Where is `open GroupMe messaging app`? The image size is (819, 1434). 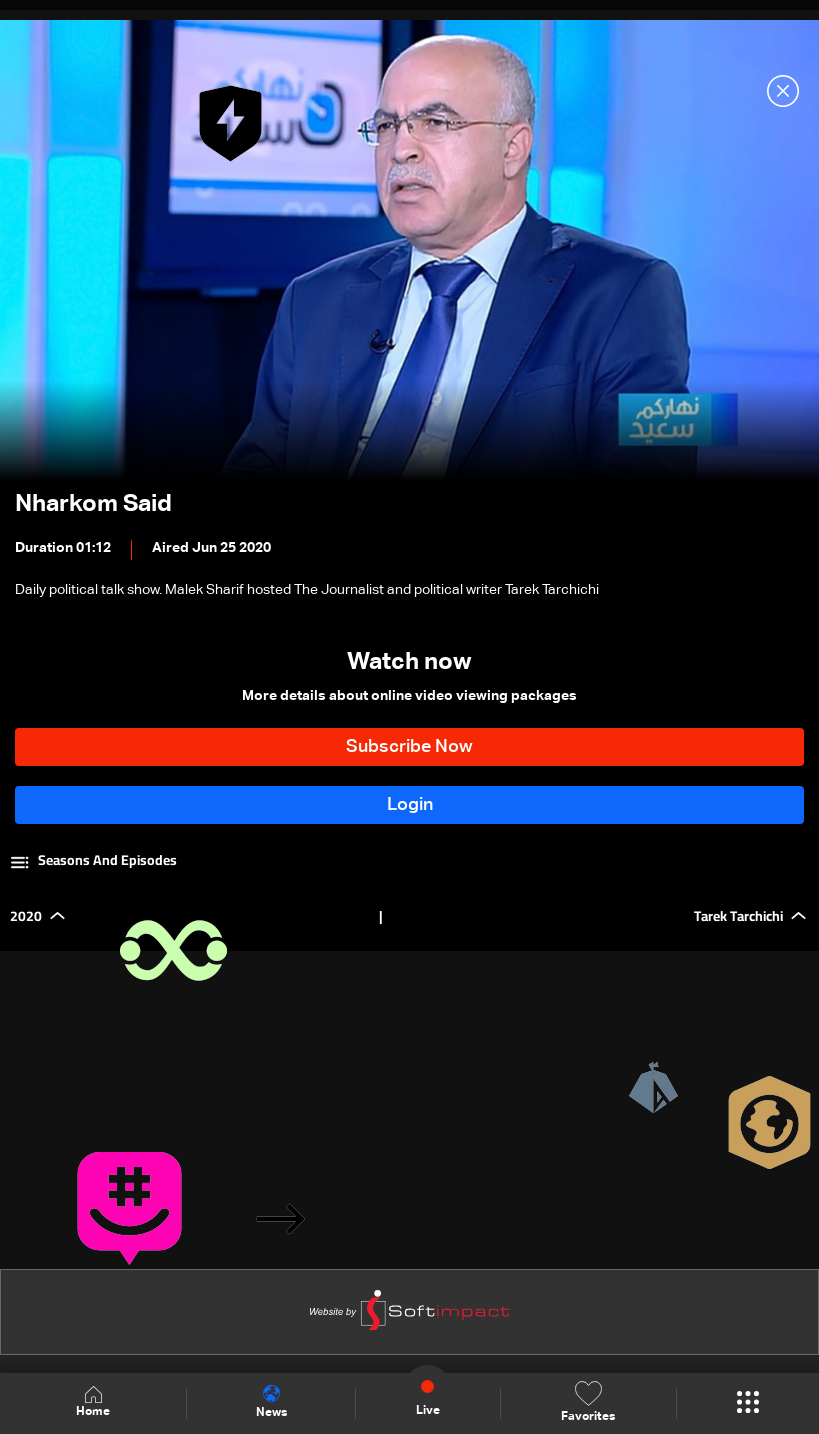
open GroupMe messaging app is located at coordinates (129, 1208).